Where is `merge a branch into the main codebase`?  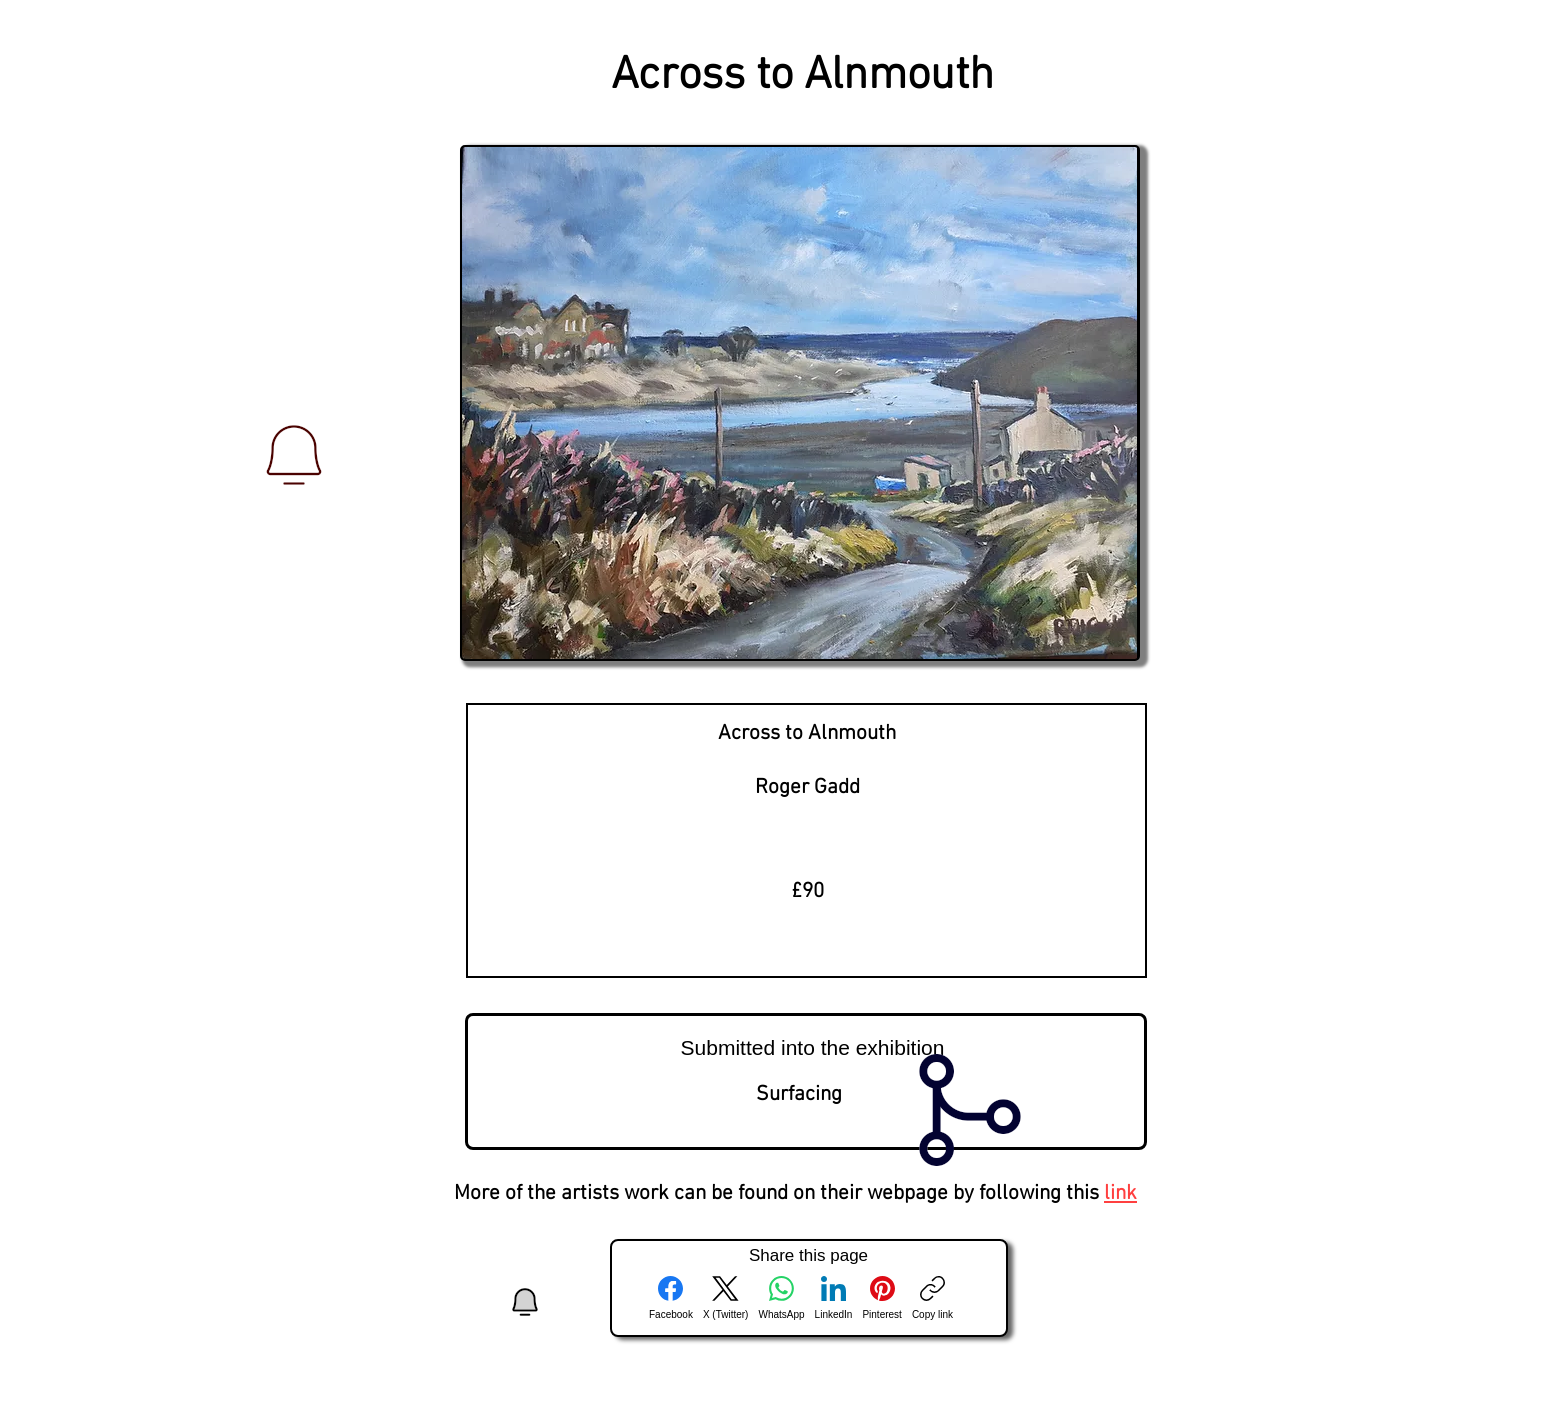 merge a branch into the main codebase is located at coordinates (970, 1110).